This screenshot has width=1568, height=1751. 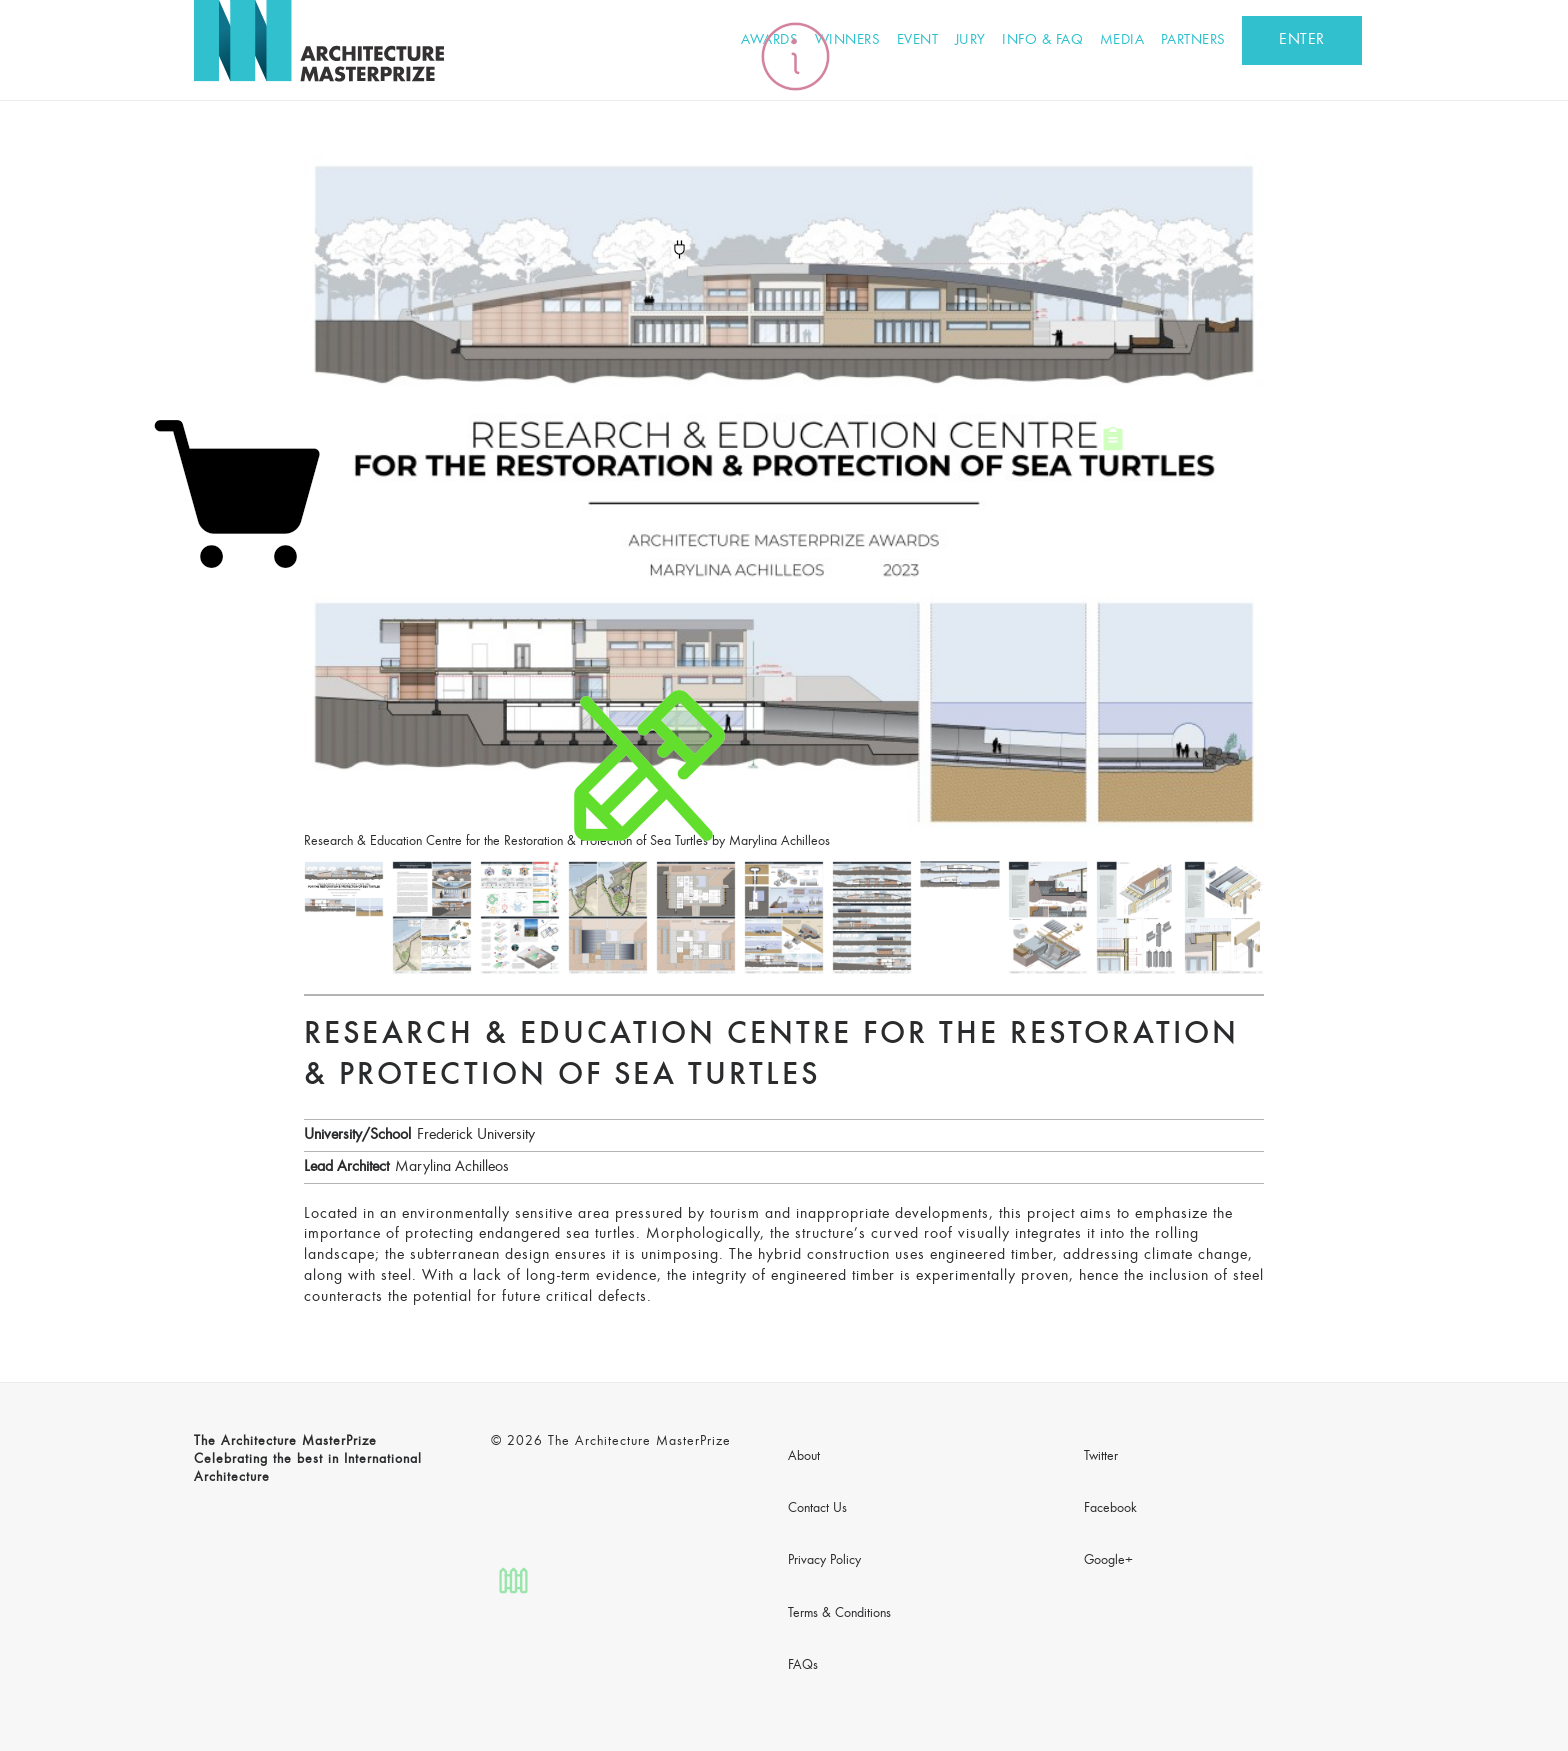 I want to click on connect to a power source or external device, so click(x=679, y=249).